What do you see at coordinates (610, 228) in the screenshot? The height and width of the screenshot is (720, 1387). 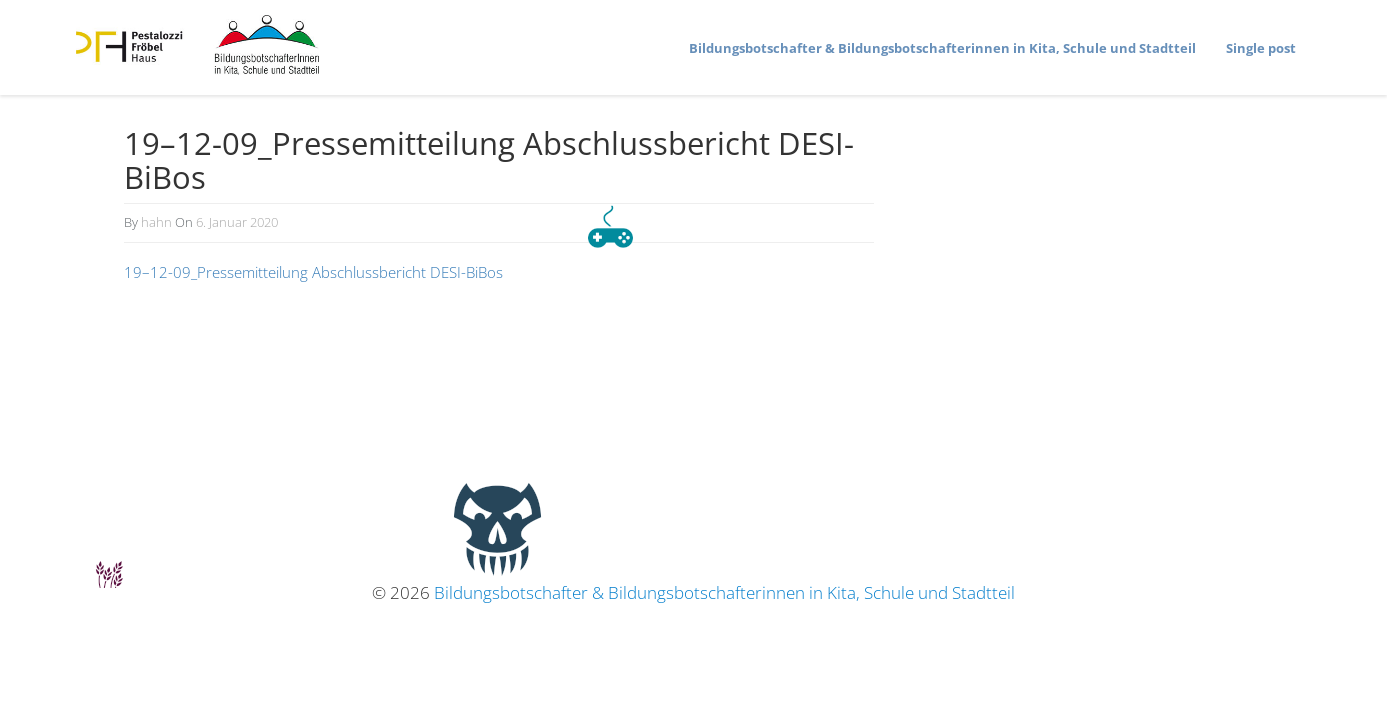 I see `access gaming features or settings` at bounding box center [610, 228].